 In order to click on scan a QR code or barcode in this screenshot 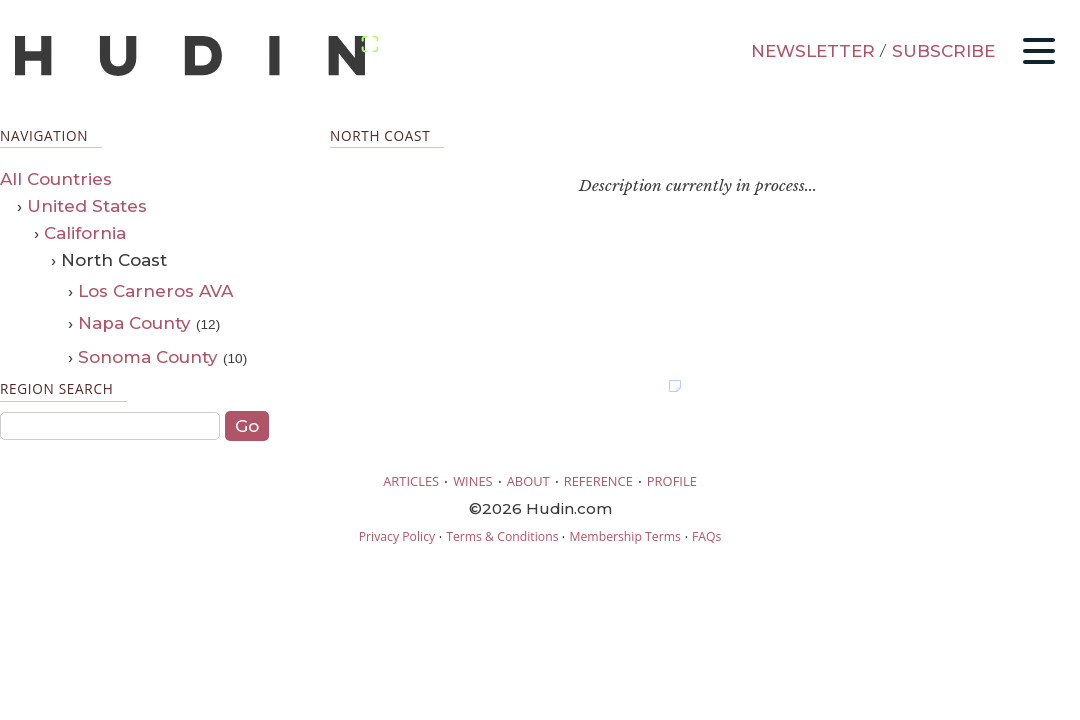, I will do `click(370, 44)`.